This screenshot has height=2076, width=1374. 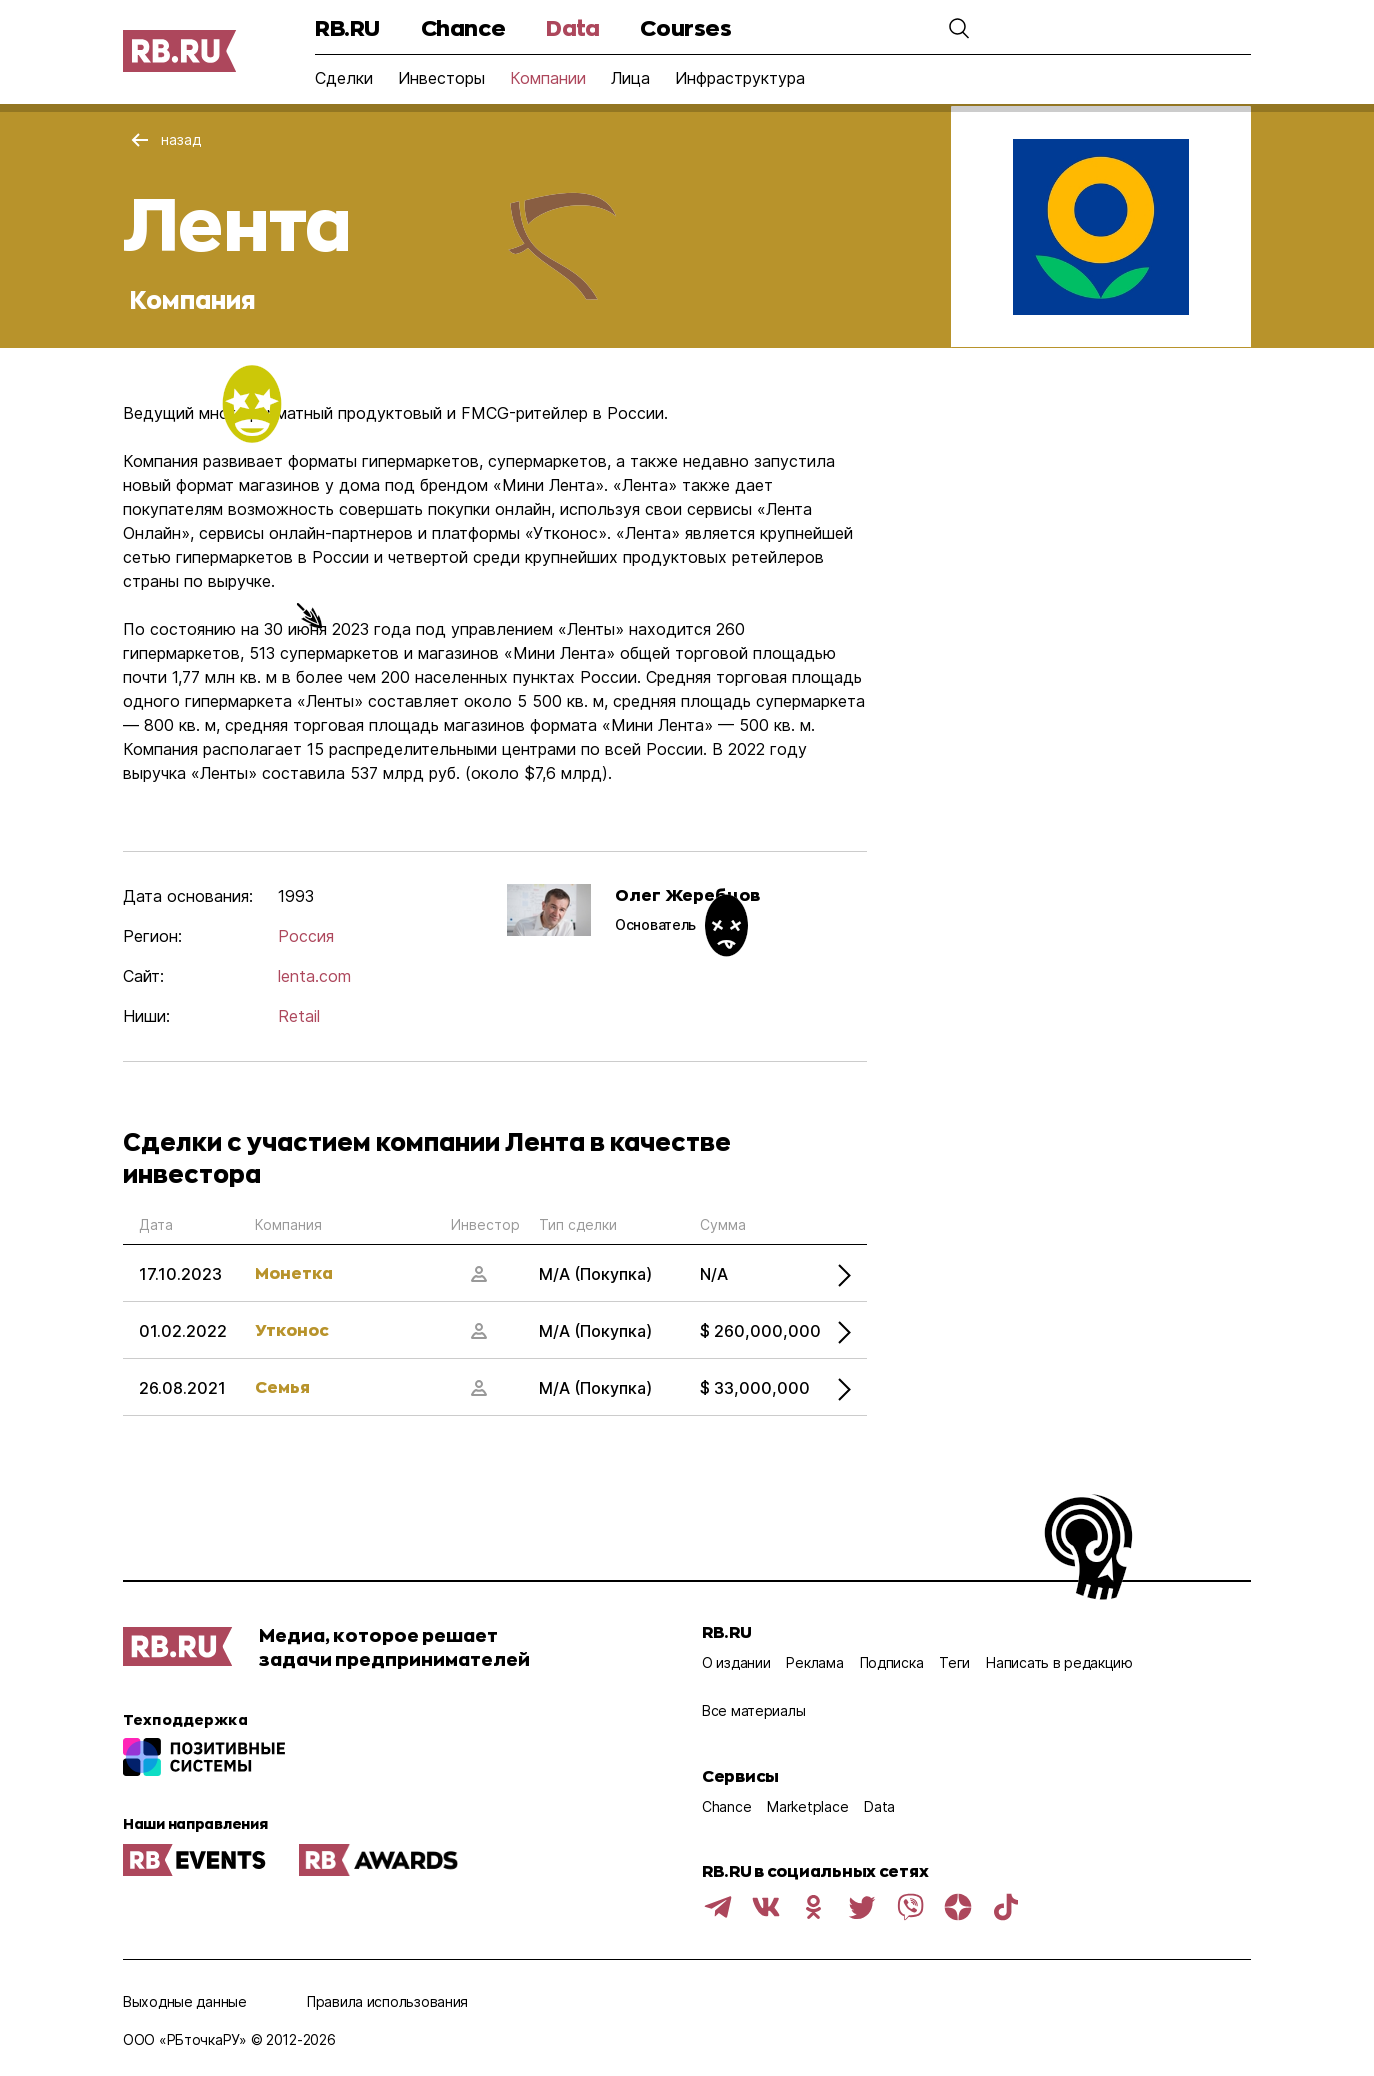 What do you see at coordinates (252, 404) in the screenshot?
I see `indicates an excited or amazed reaction` at bounding box center [252, 404].